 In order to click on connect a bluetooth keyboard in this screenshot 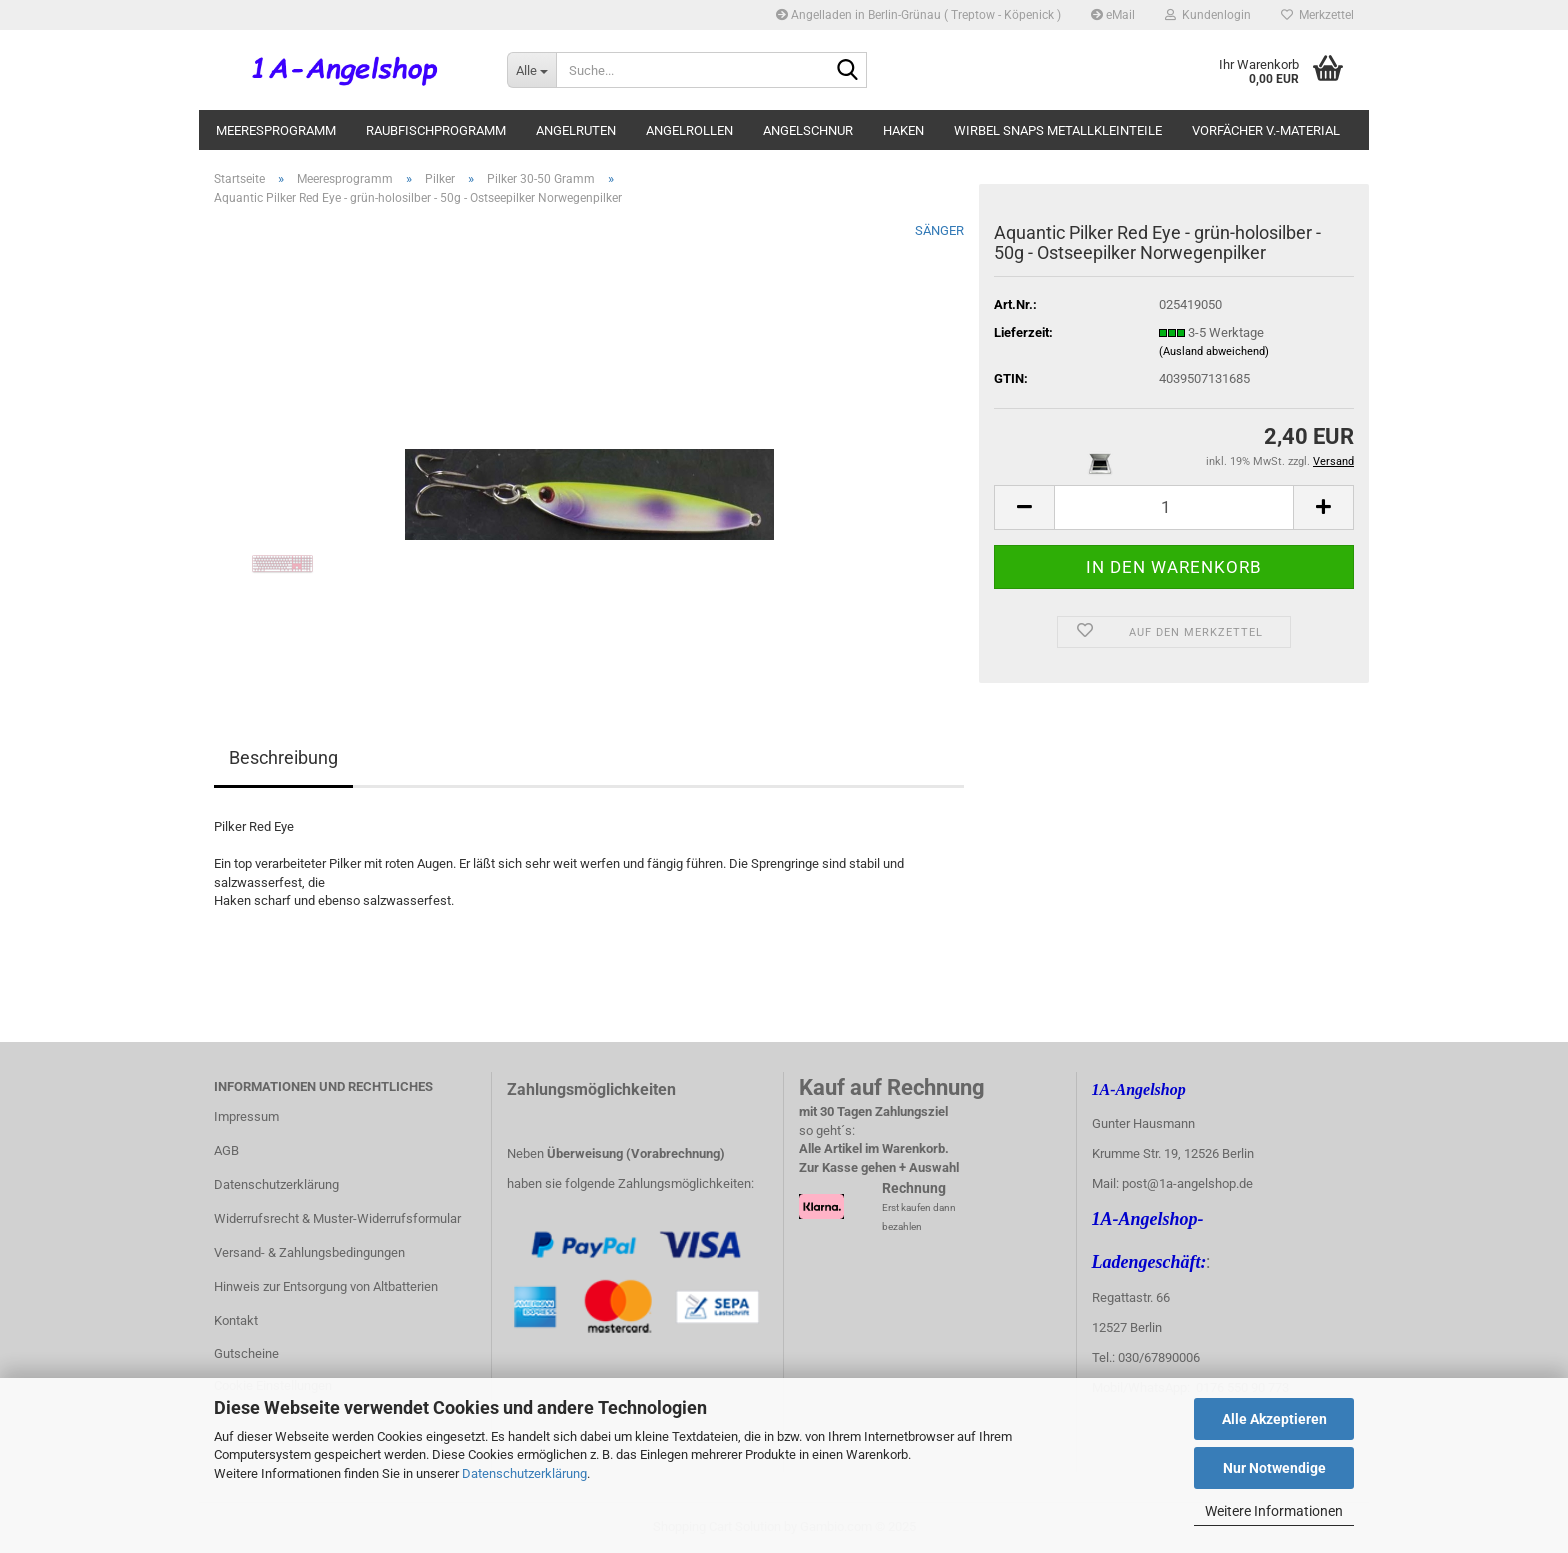, I will do `click(282, 563)`.